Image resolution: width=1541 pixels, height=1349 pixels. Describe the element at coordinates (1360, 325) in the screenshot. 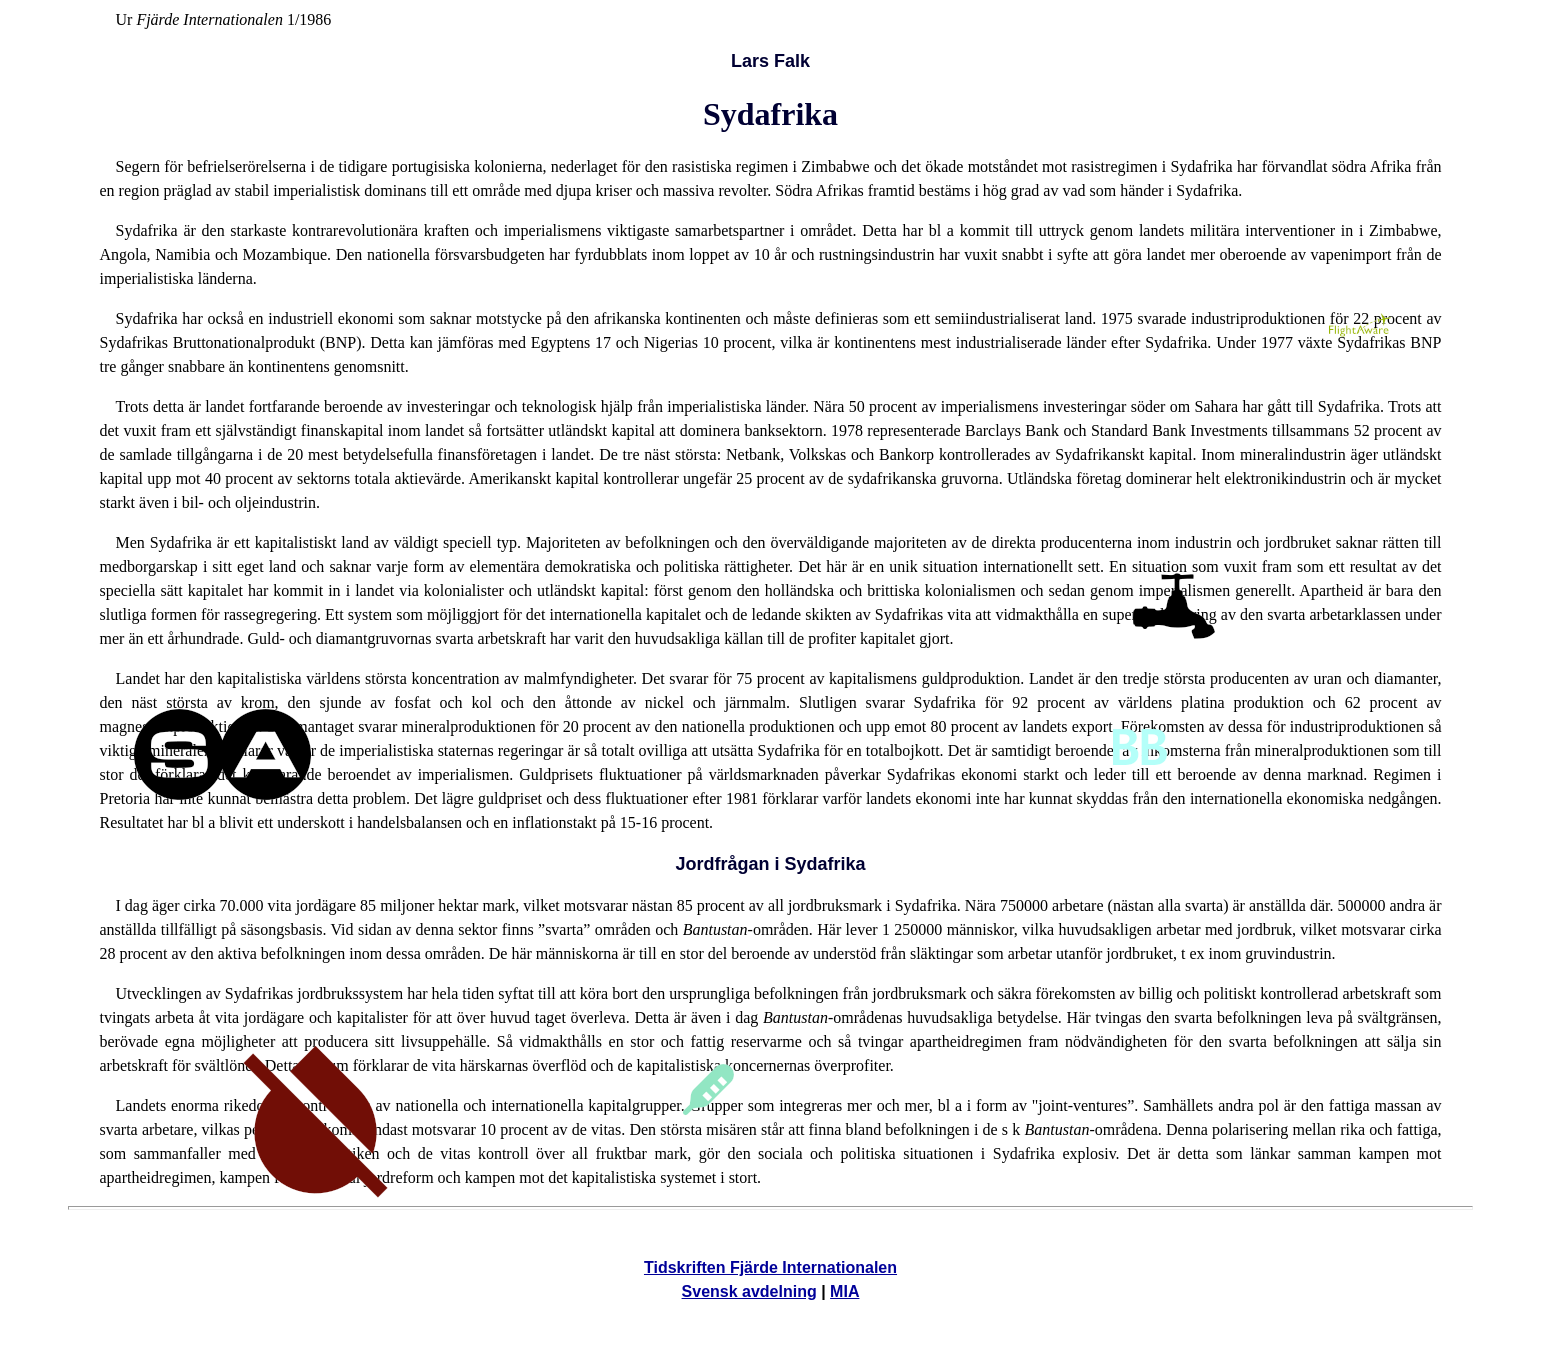

I see `open FlightAware flight tracking app` at that location.